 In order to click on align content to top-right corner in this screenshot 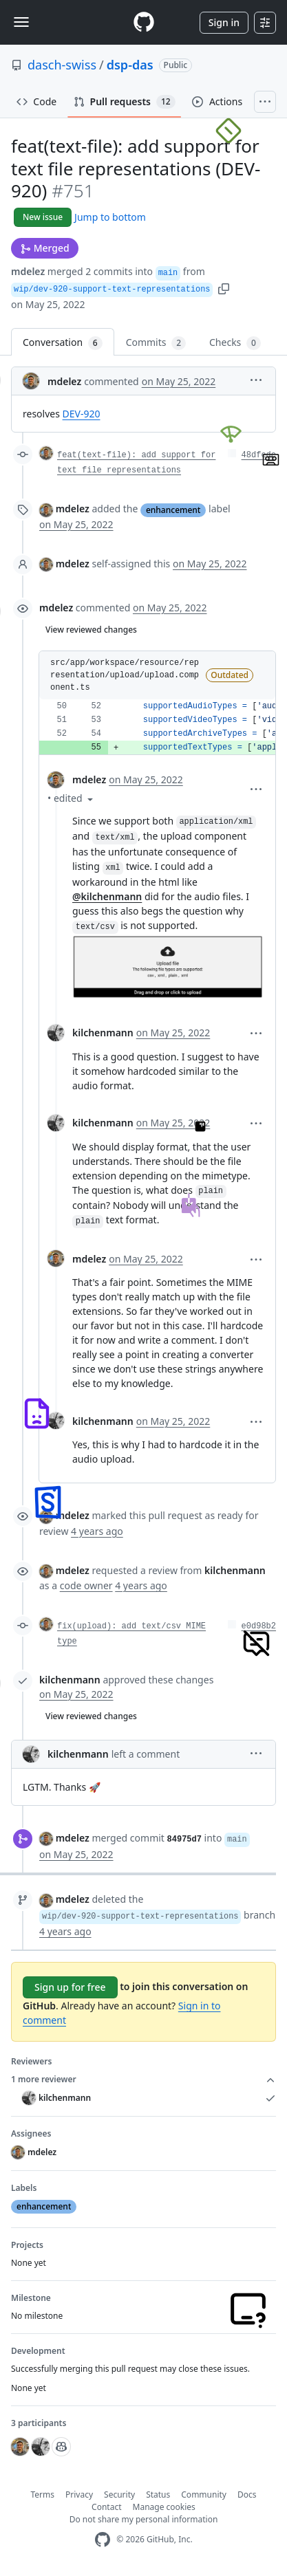, I will do `click(200, 1126)`.